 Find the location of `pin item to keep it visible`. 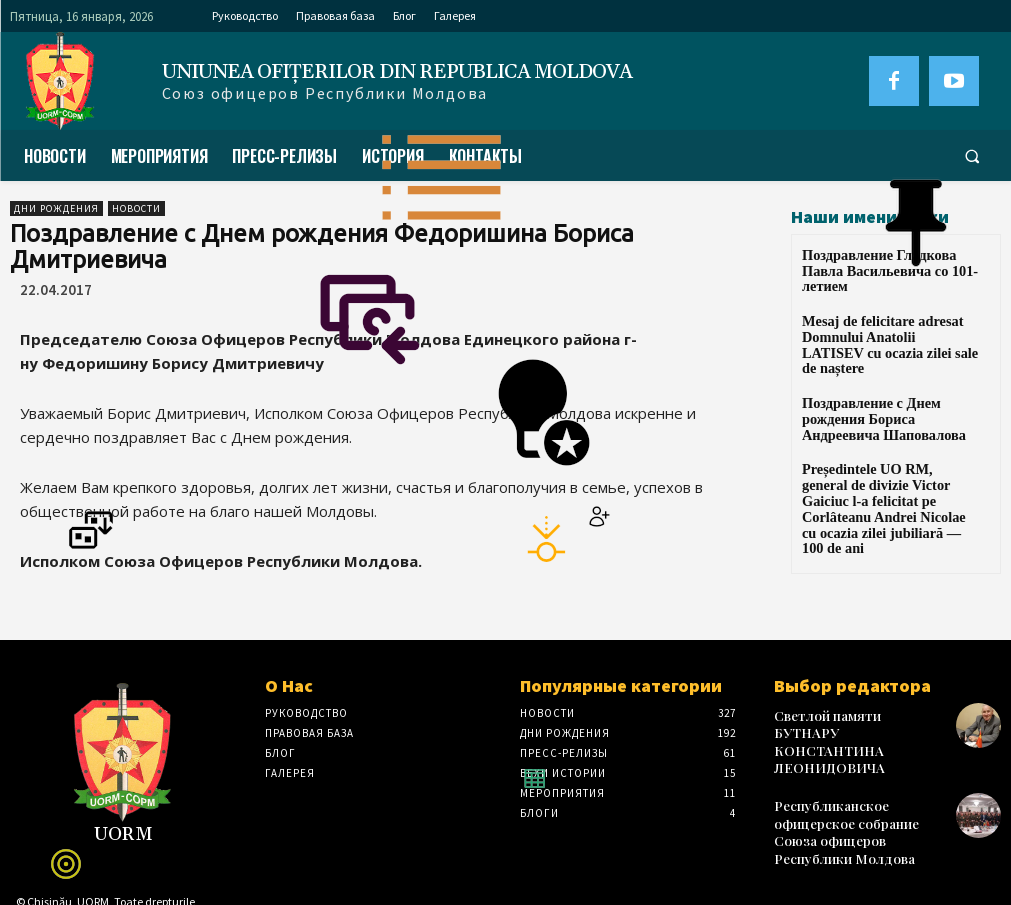

pin item to keep it visible is located at coordinates (916, 223).